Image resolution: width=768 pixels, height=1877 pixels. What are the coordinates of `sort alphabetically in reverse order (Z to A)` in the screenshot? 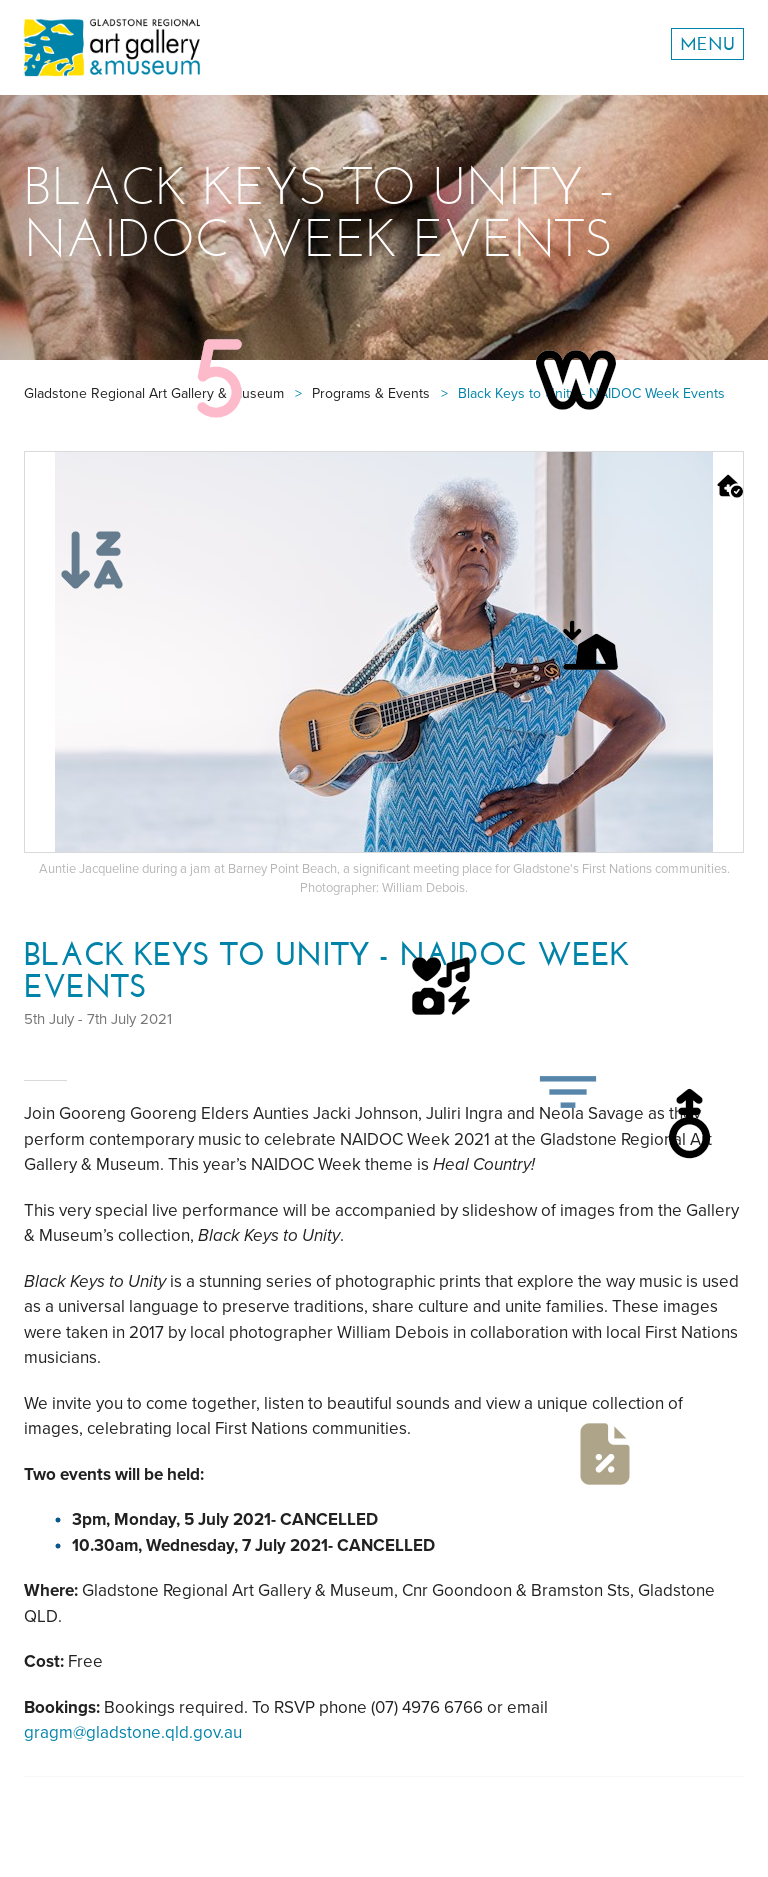 It's located at (92, 560).